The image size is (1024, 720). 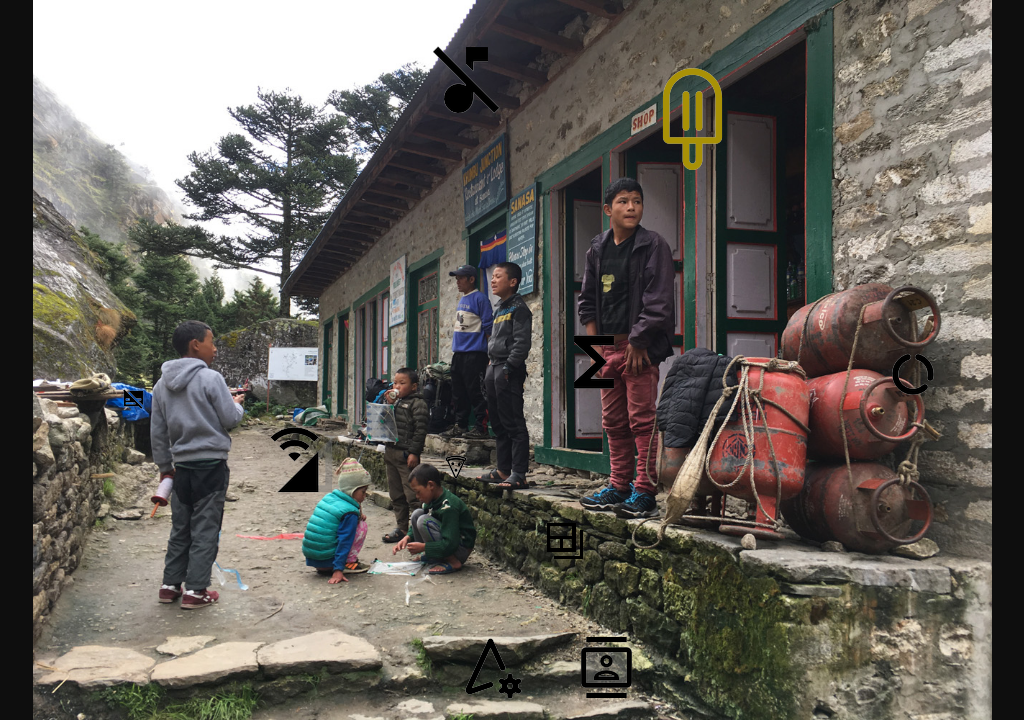 What do you see at coordinates (913, 374) in the screenshot?
I see `view data usage statistics` at bounding box center [913, 374].